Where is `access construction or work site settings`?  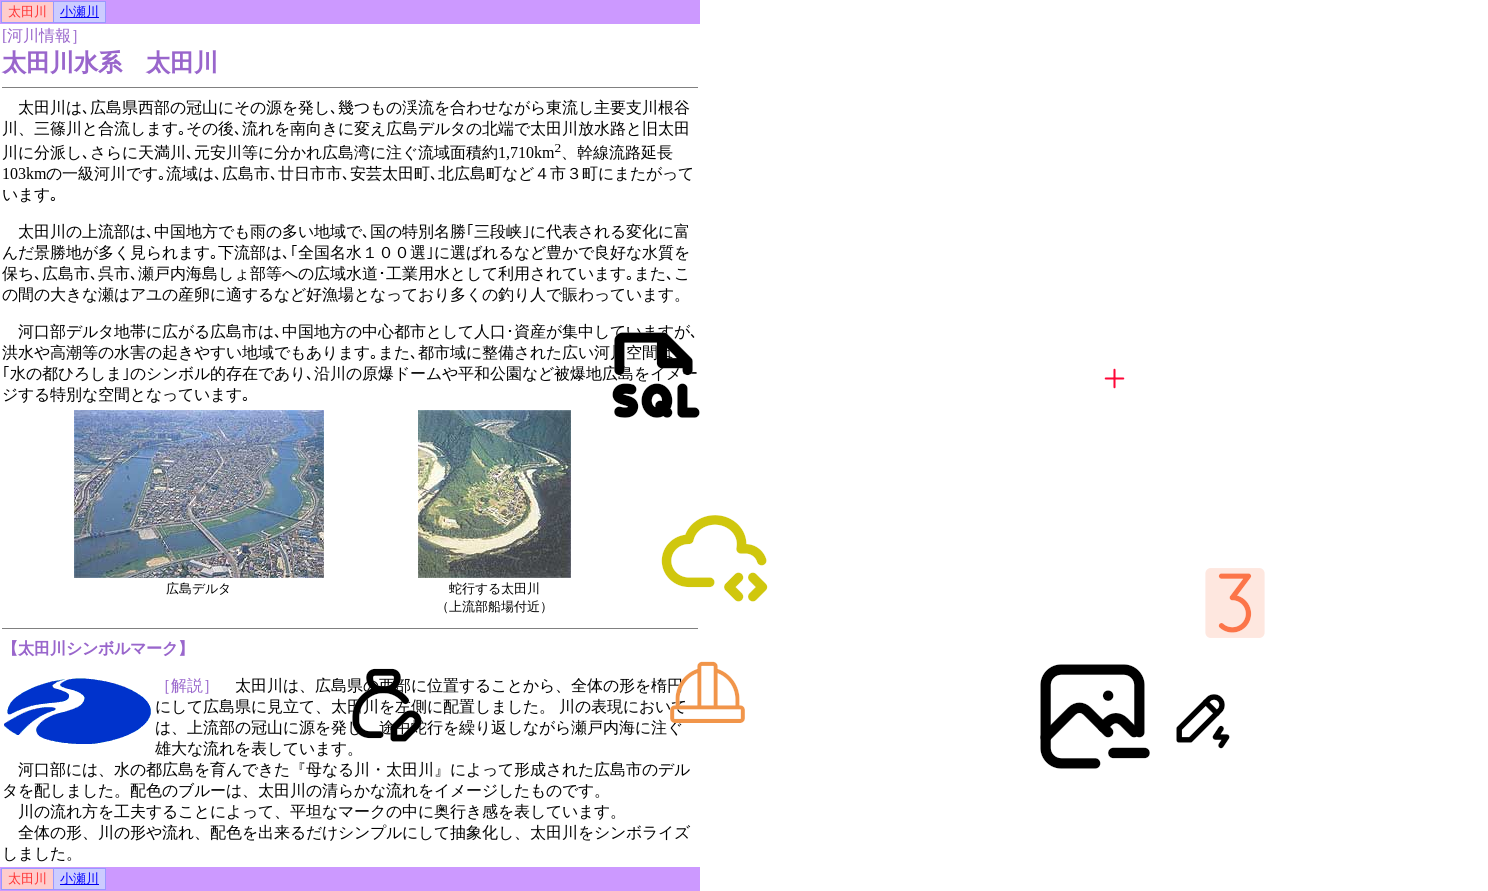 access construction or work site settings is located at coordinates (707, 696).